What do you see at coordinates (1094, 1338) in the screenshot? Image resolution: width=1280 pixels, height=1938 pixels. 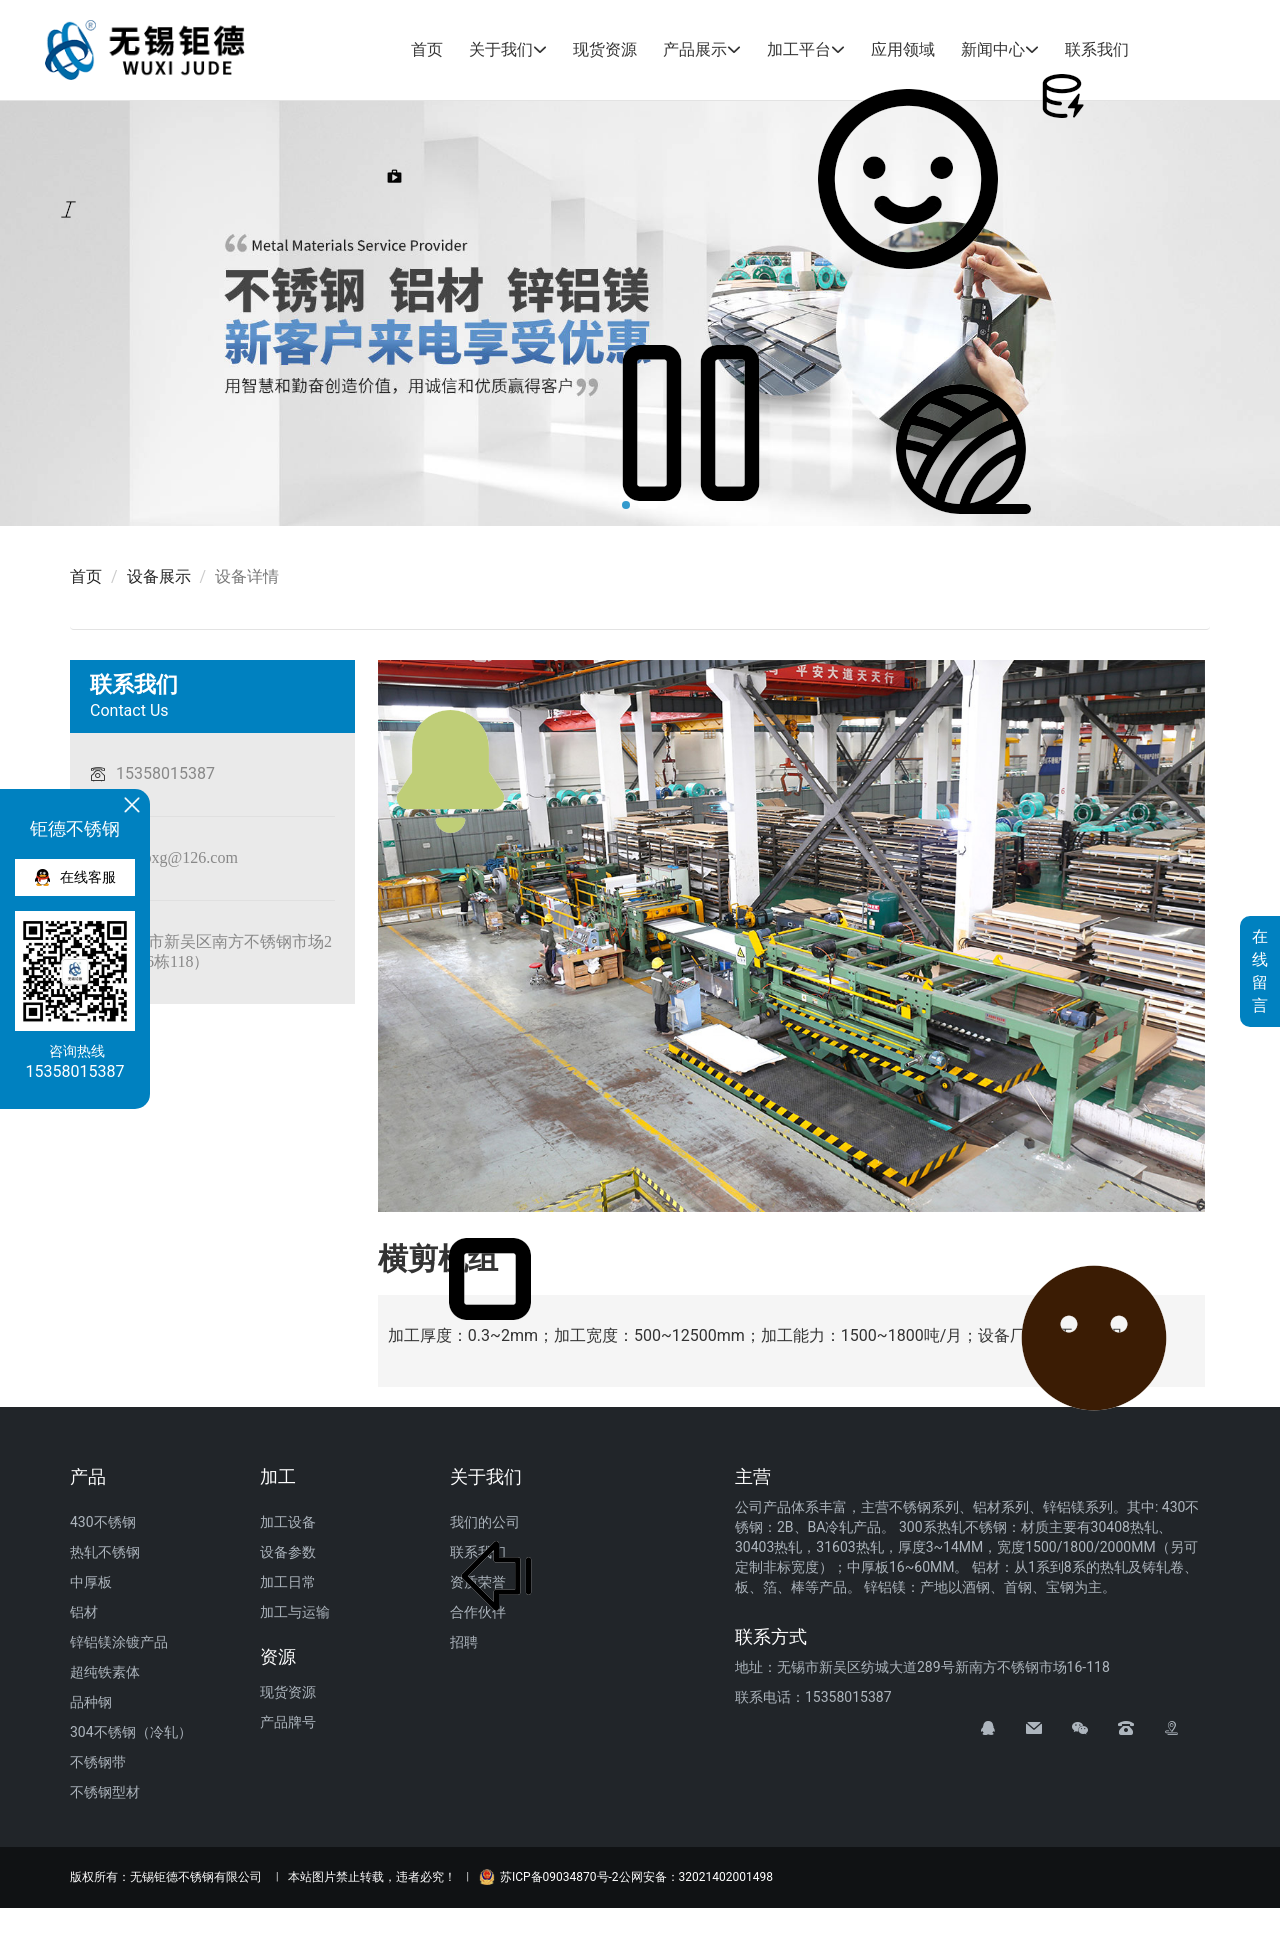 I see `a neutral or blank emoji reaction` at bounding box center [1094, 1338].